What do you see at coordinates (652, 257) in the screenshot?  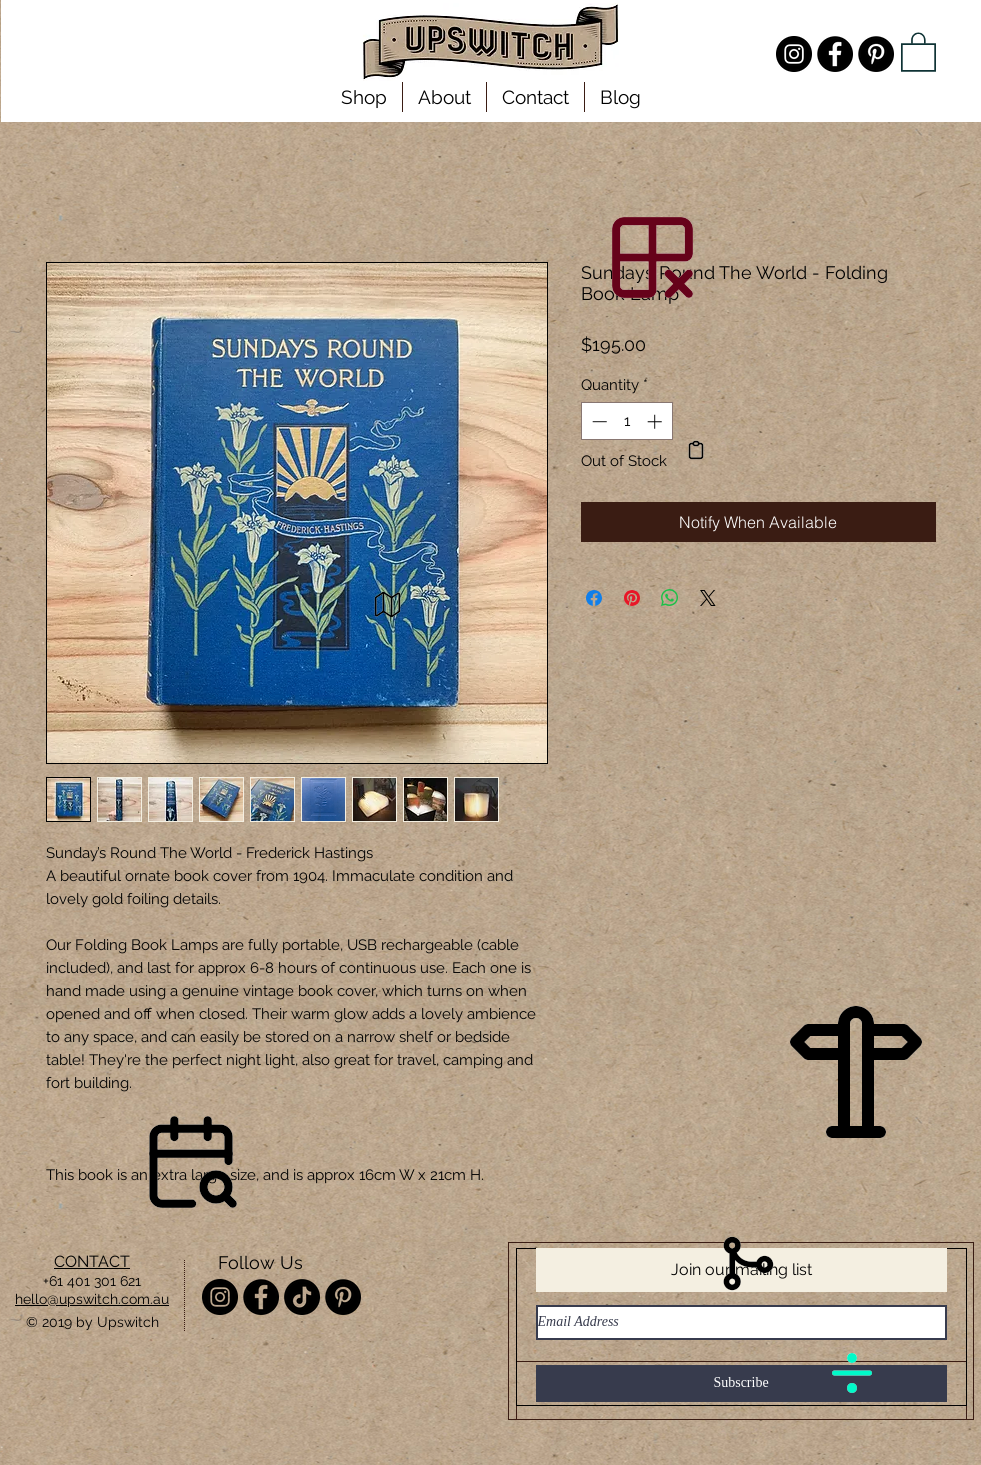 I see `remove a grid item or tile` at bounding box center [652, 257].